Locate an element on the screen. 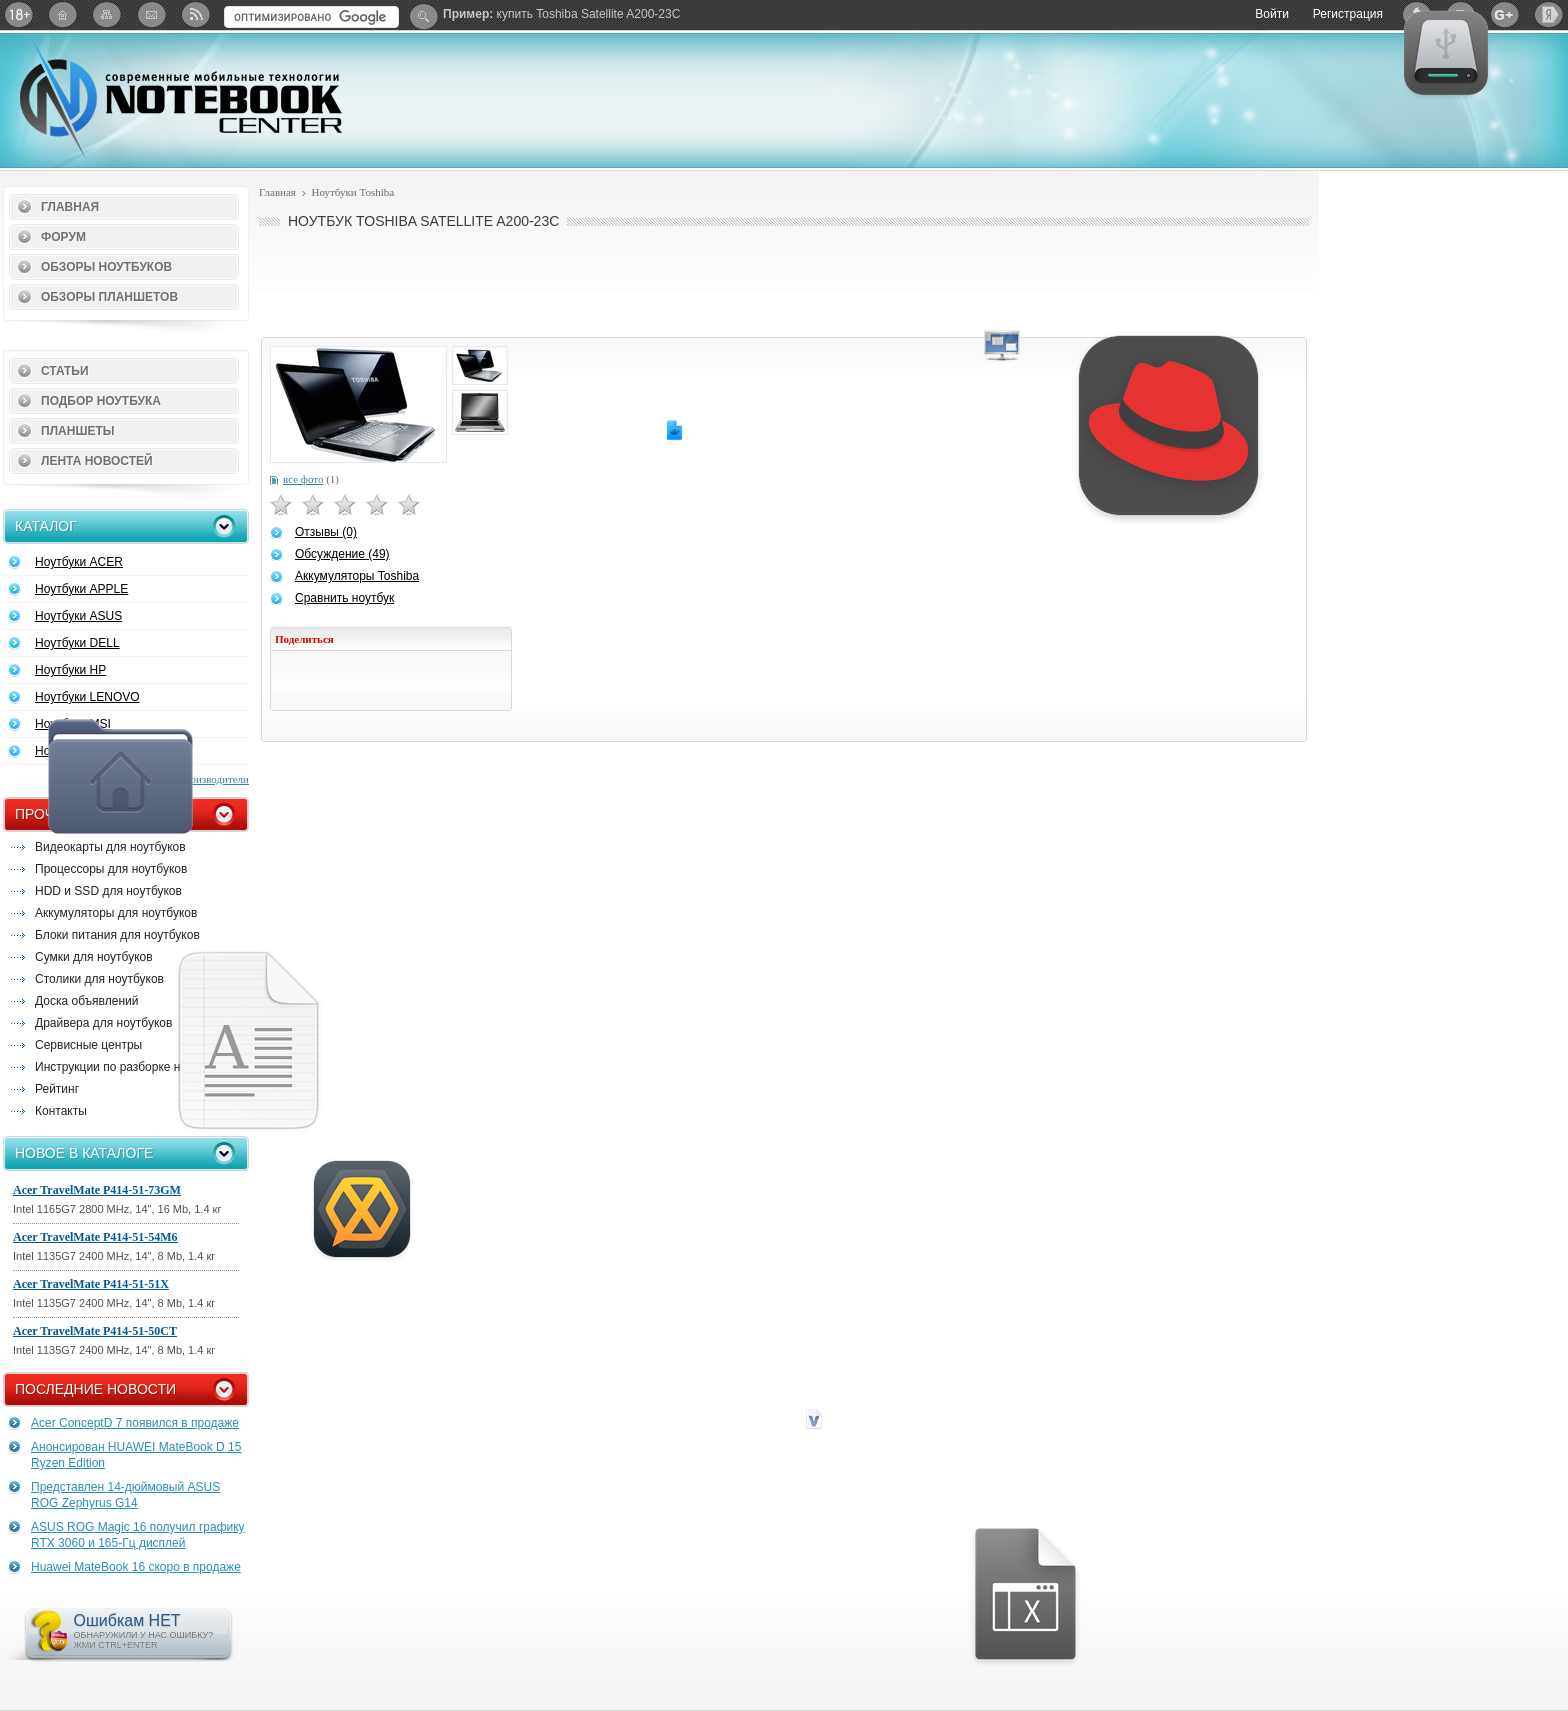 The height and width of the screenshot is (1711, 1568). a rich text or formatted document file is located at coordinates (248, 1040).